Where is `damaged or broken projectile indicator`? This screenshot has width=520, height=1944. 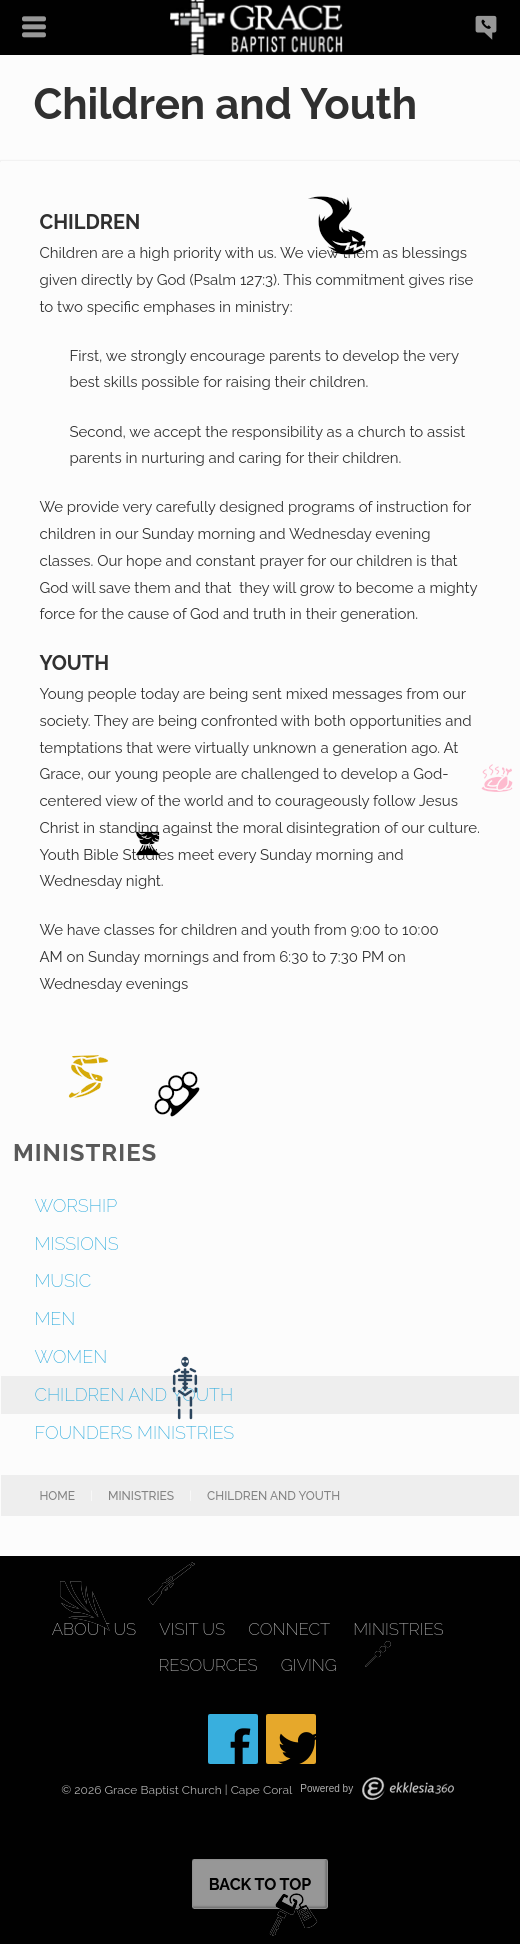 damaged or broken projectile indicator is located at coordinates (84, 1605).